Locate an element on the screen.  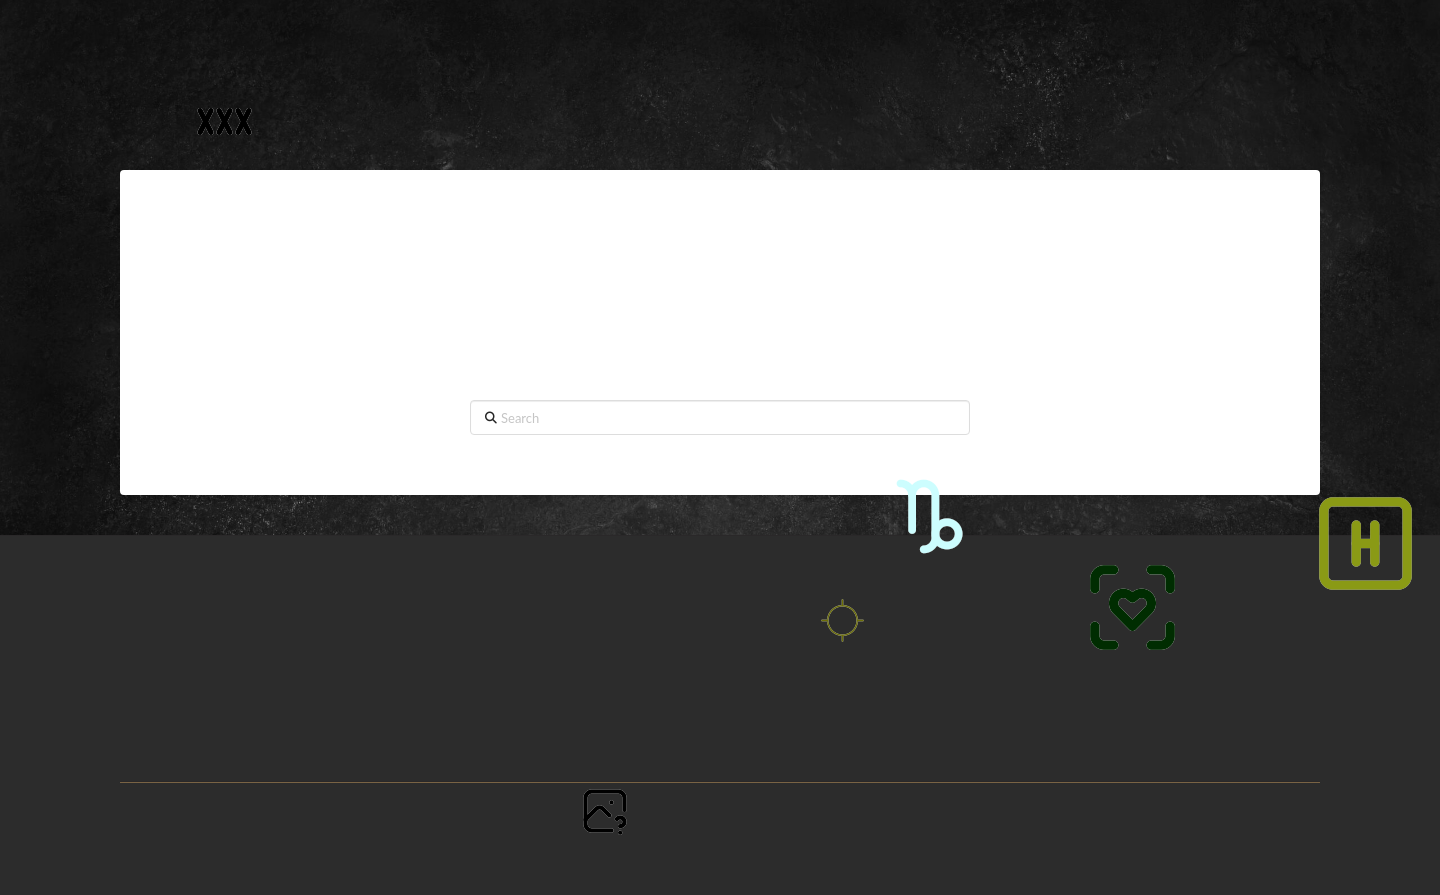
unknown or missing image is located at coordinates (605, 811).